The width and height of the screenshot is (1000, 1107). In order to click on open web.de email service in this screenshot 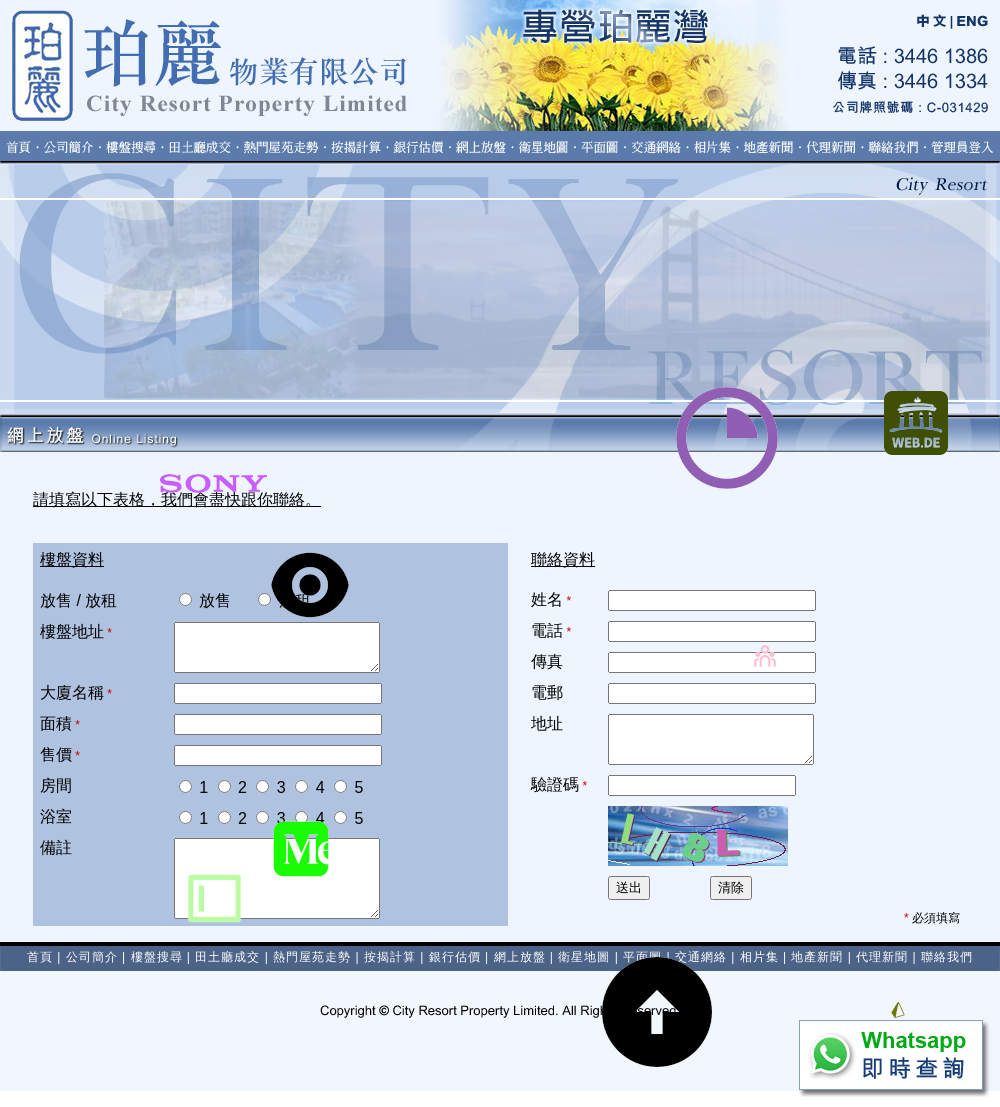, I will do `click(916, 423)`.